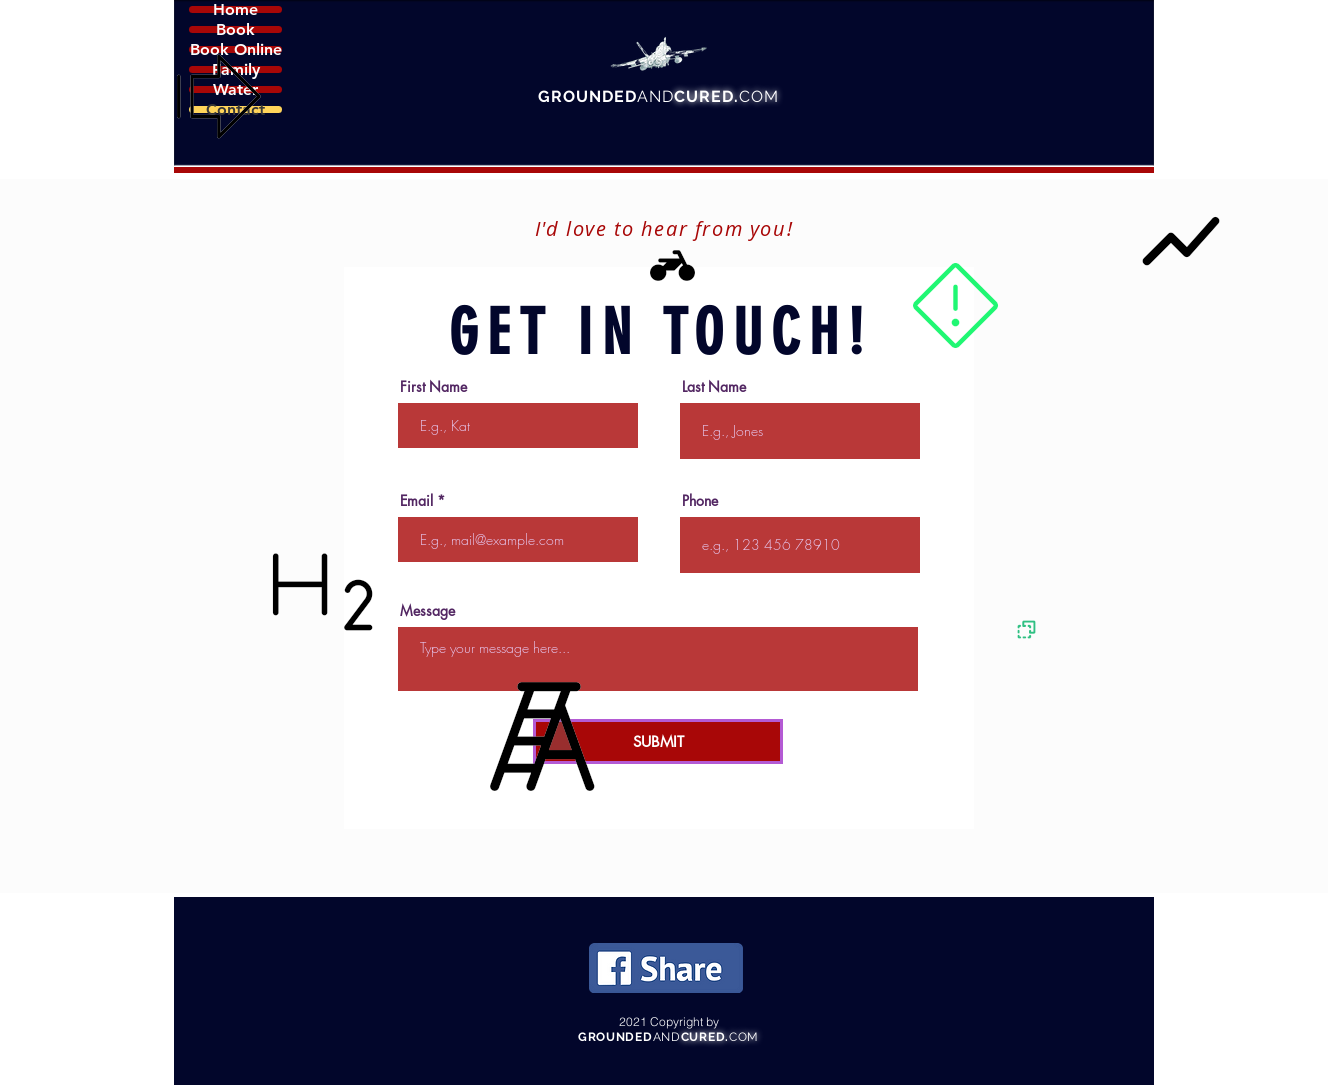  I want to click on access tools or equipment section, so click(544, 736).